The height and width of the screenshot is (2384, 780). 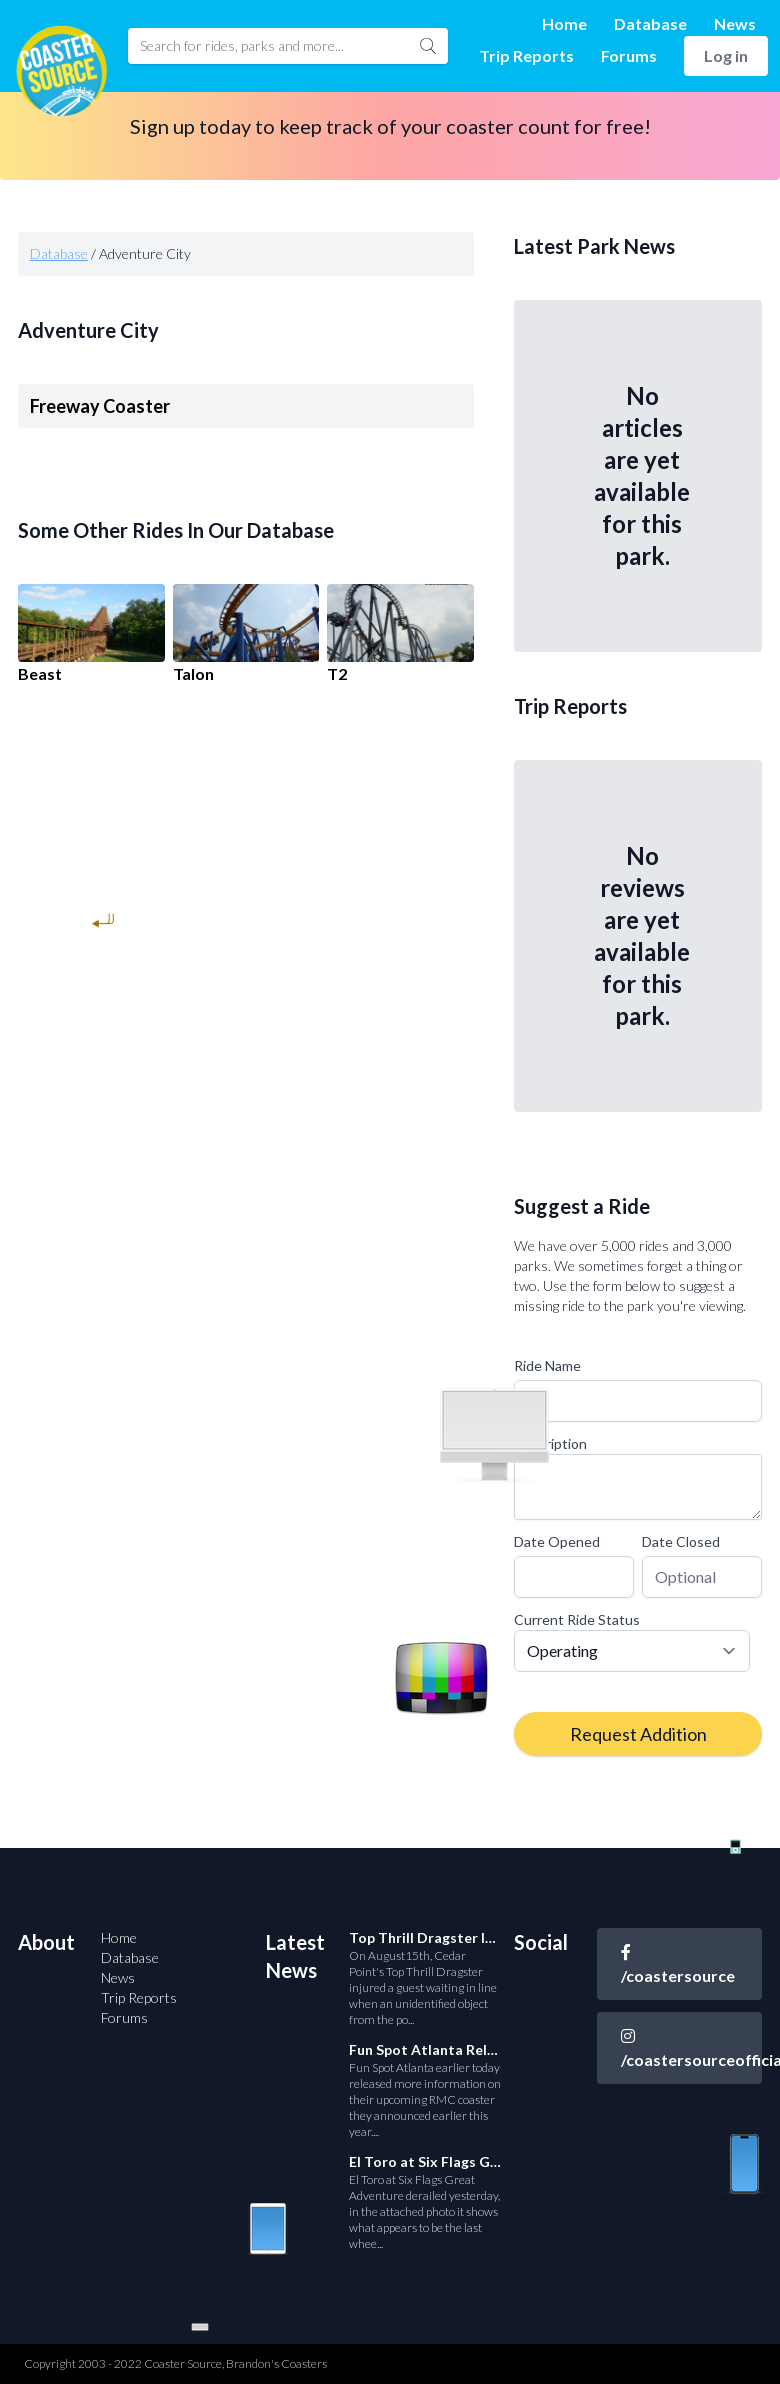 What do you see at coordinates (200, 2327) in the screenshot?
I see `connect a bluetooth keyboard` at bounding box center [200, 2327].